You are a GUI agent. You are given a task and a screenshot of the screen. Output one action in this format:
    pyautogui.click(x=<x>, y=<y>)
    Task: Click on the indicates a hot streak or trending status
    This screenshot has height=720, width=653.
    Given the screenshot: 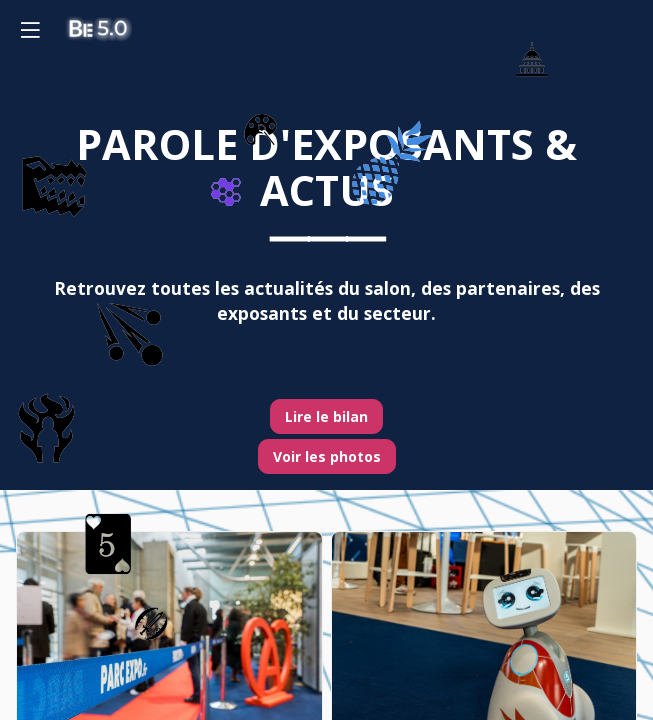 What is the action you would take?
    pyautogui.click(x=46, y=428)
    